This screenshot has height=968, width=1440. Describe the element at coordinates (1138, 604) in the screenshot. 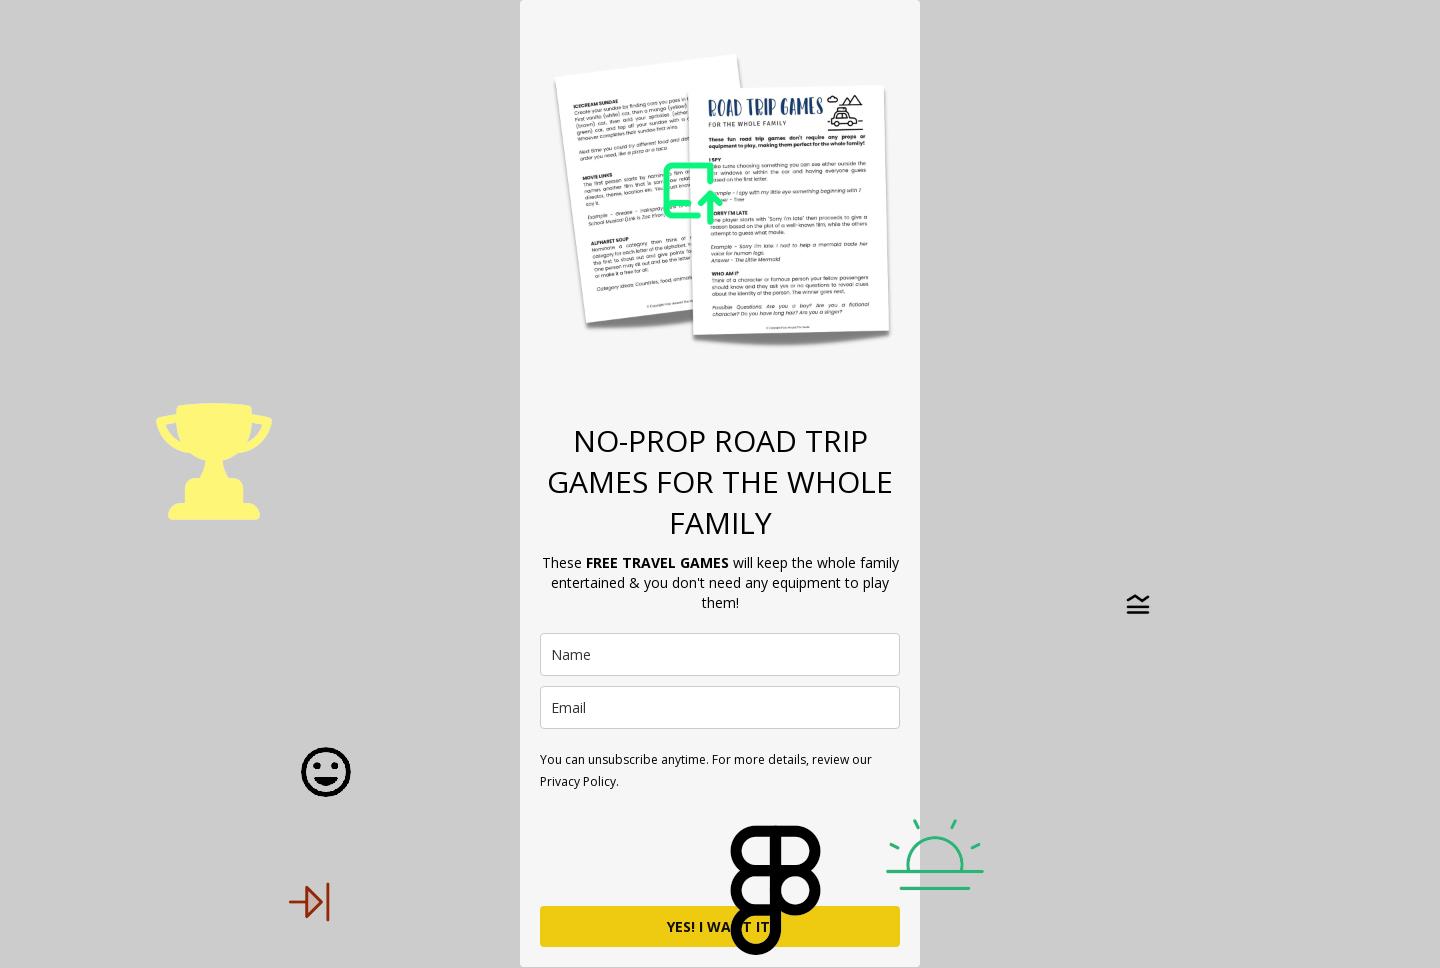

I see `toggle chart legend visibility` at that location.